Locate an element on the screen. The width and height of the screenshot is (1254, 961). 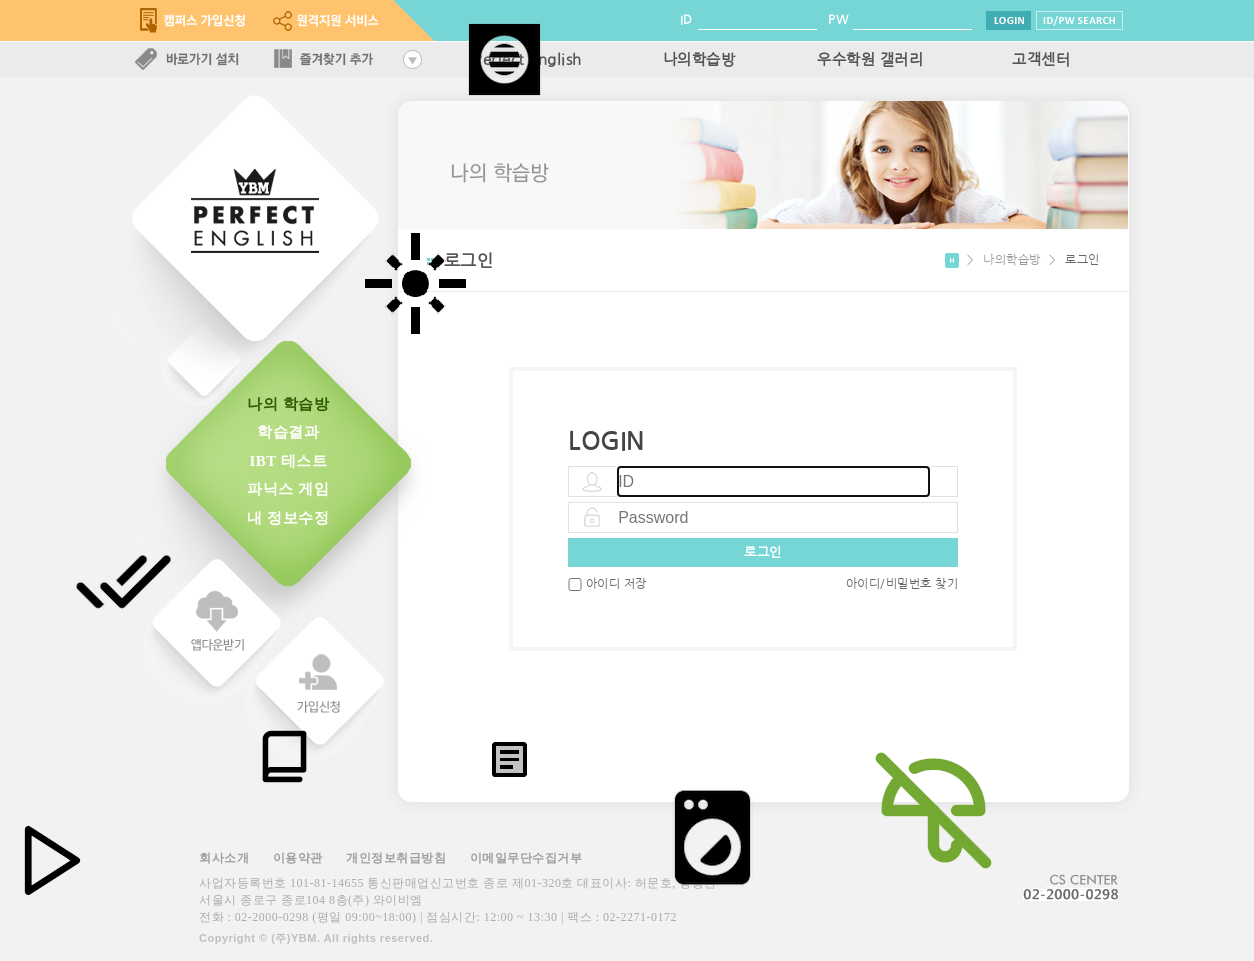
find nearby laundromats or laundry services is located at coordinates (712, 837).